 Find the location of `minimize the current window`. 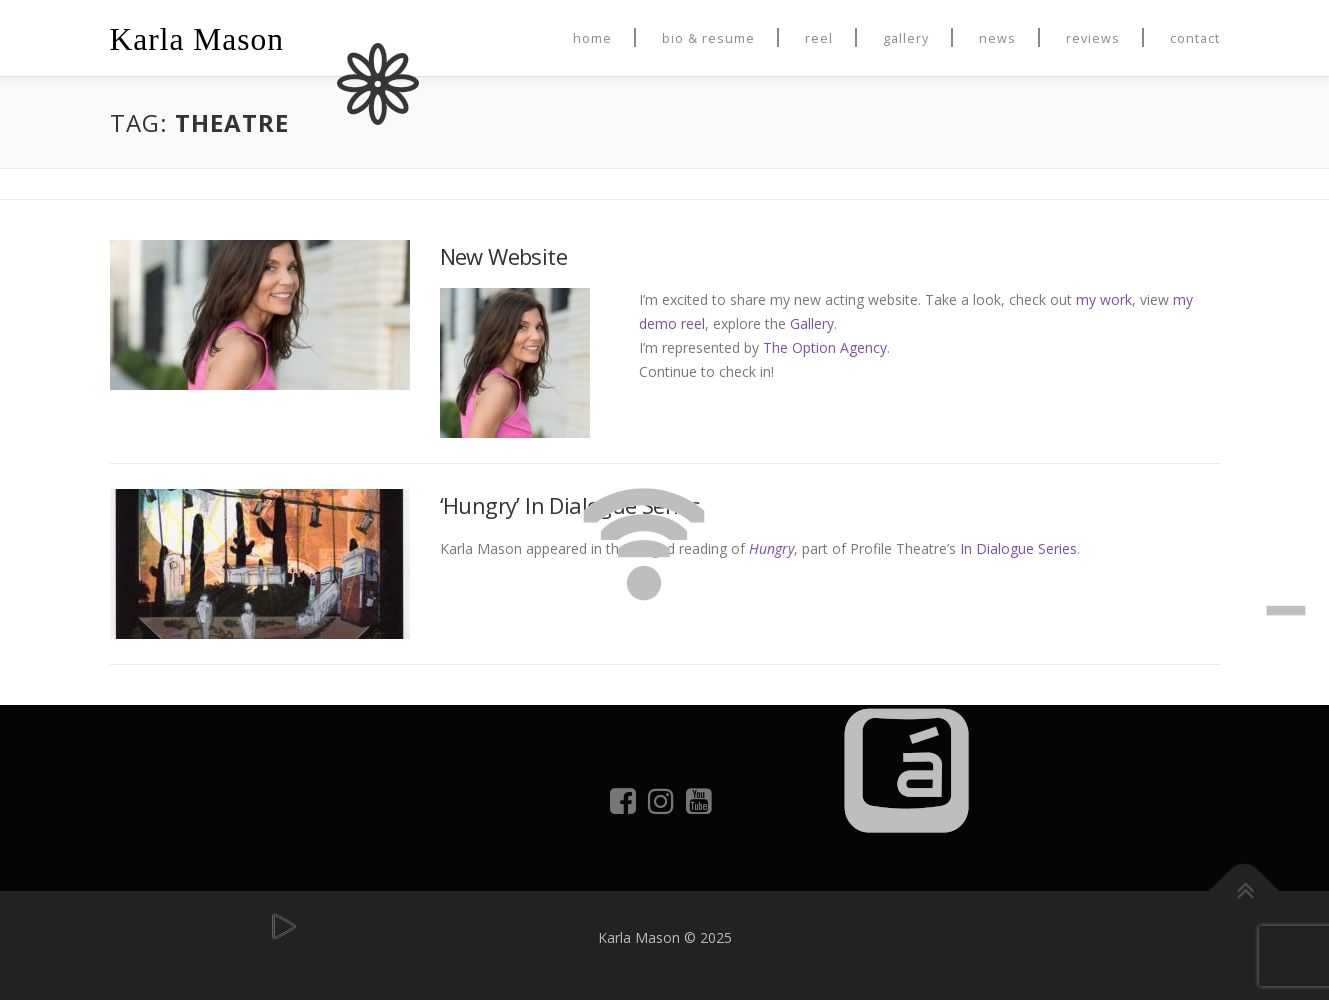

minimize the current window is located at coordinates (1286, 596).